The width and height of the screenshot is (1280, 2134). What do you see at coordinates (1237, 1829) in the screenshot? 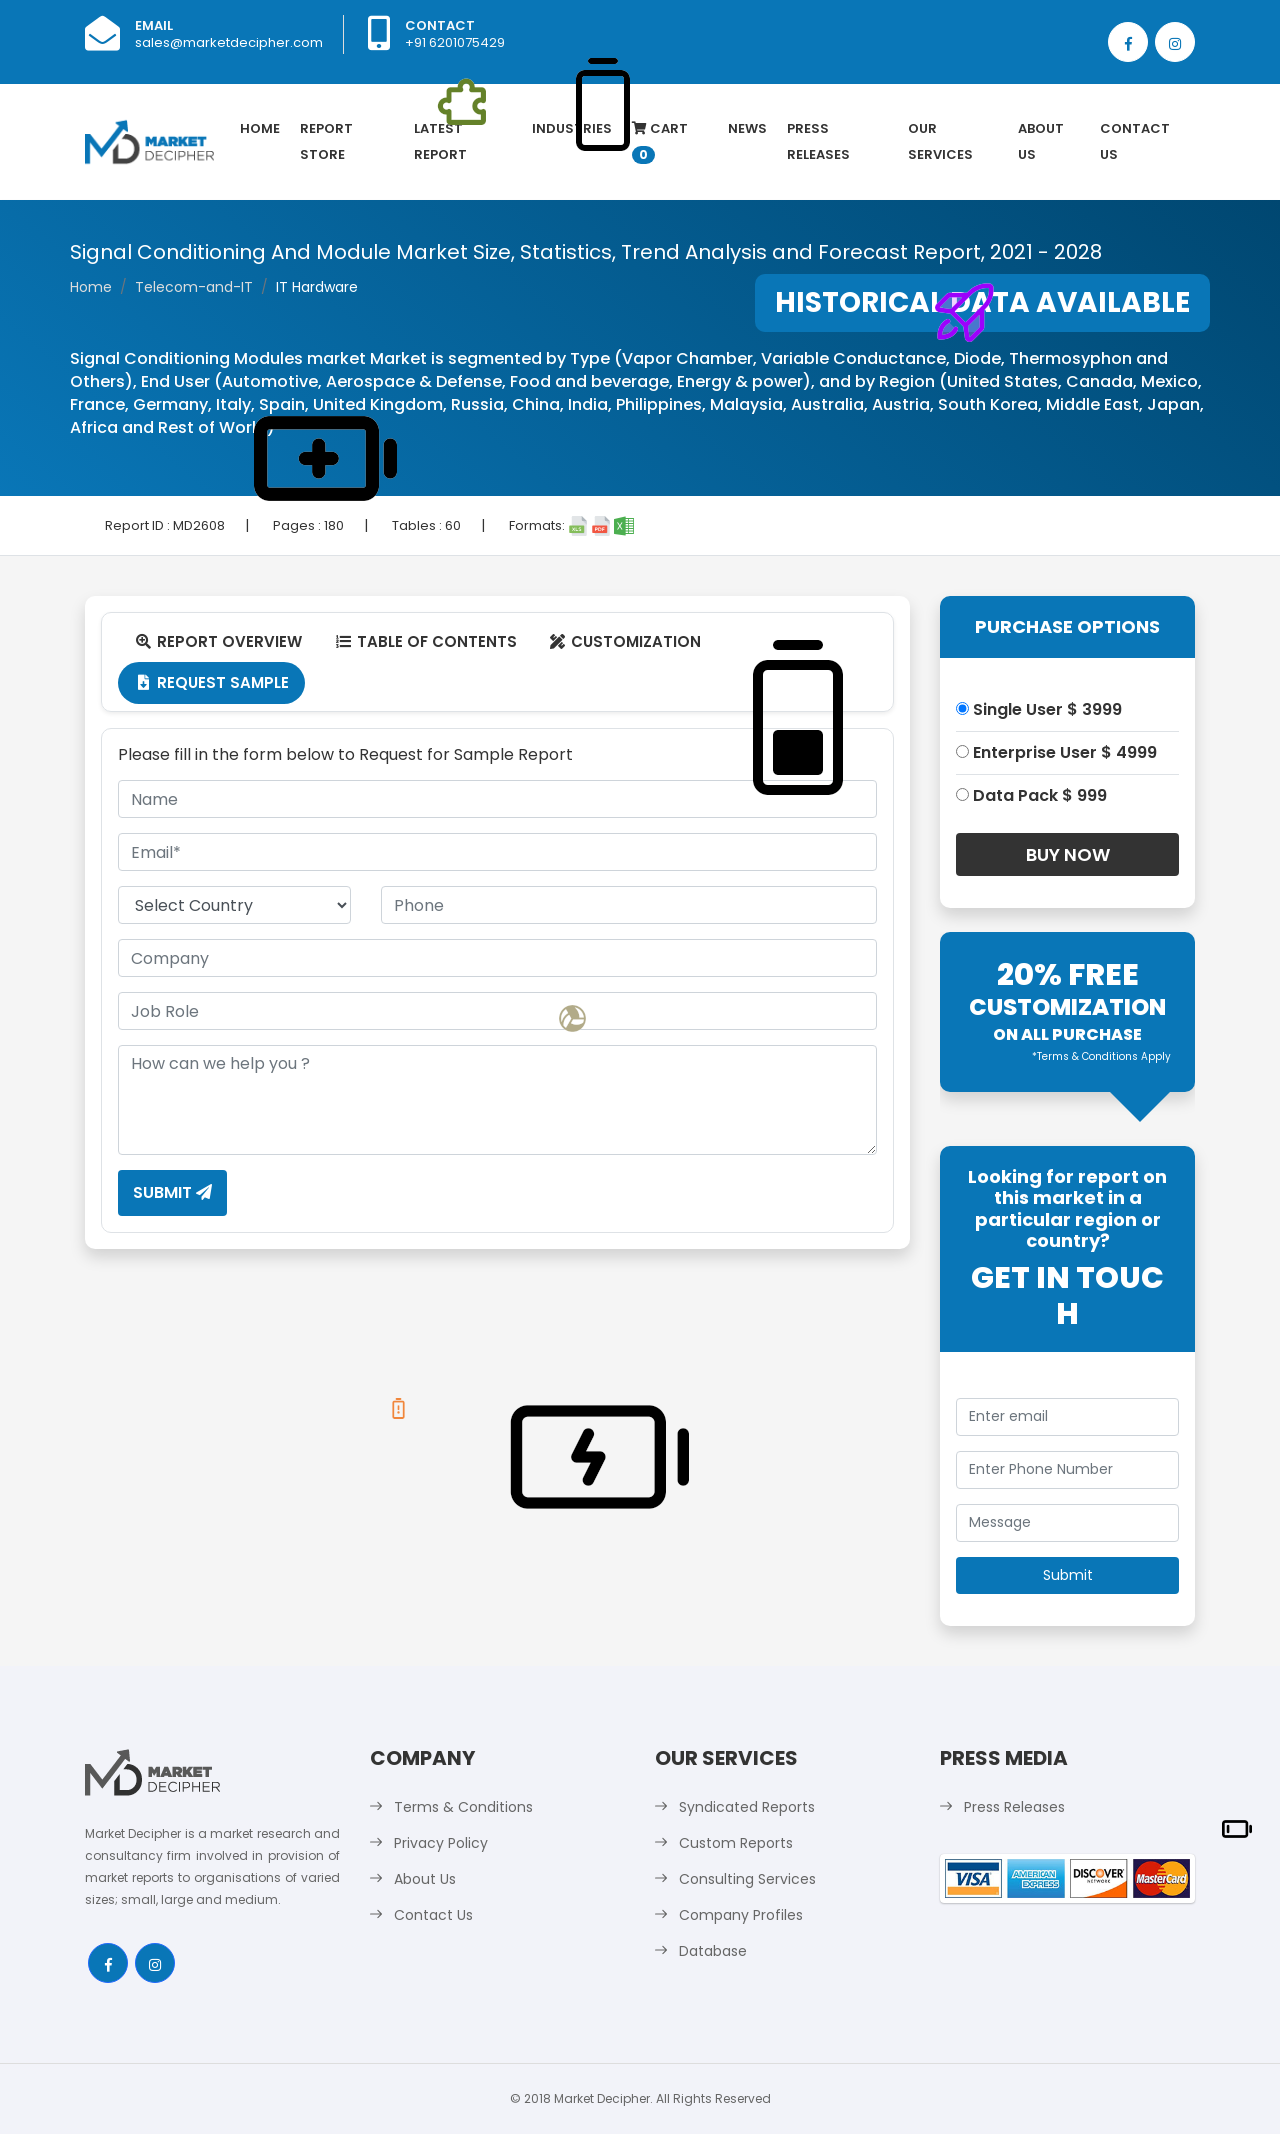
I see `indicates low battery level` at bounding box center [1237, 1829].